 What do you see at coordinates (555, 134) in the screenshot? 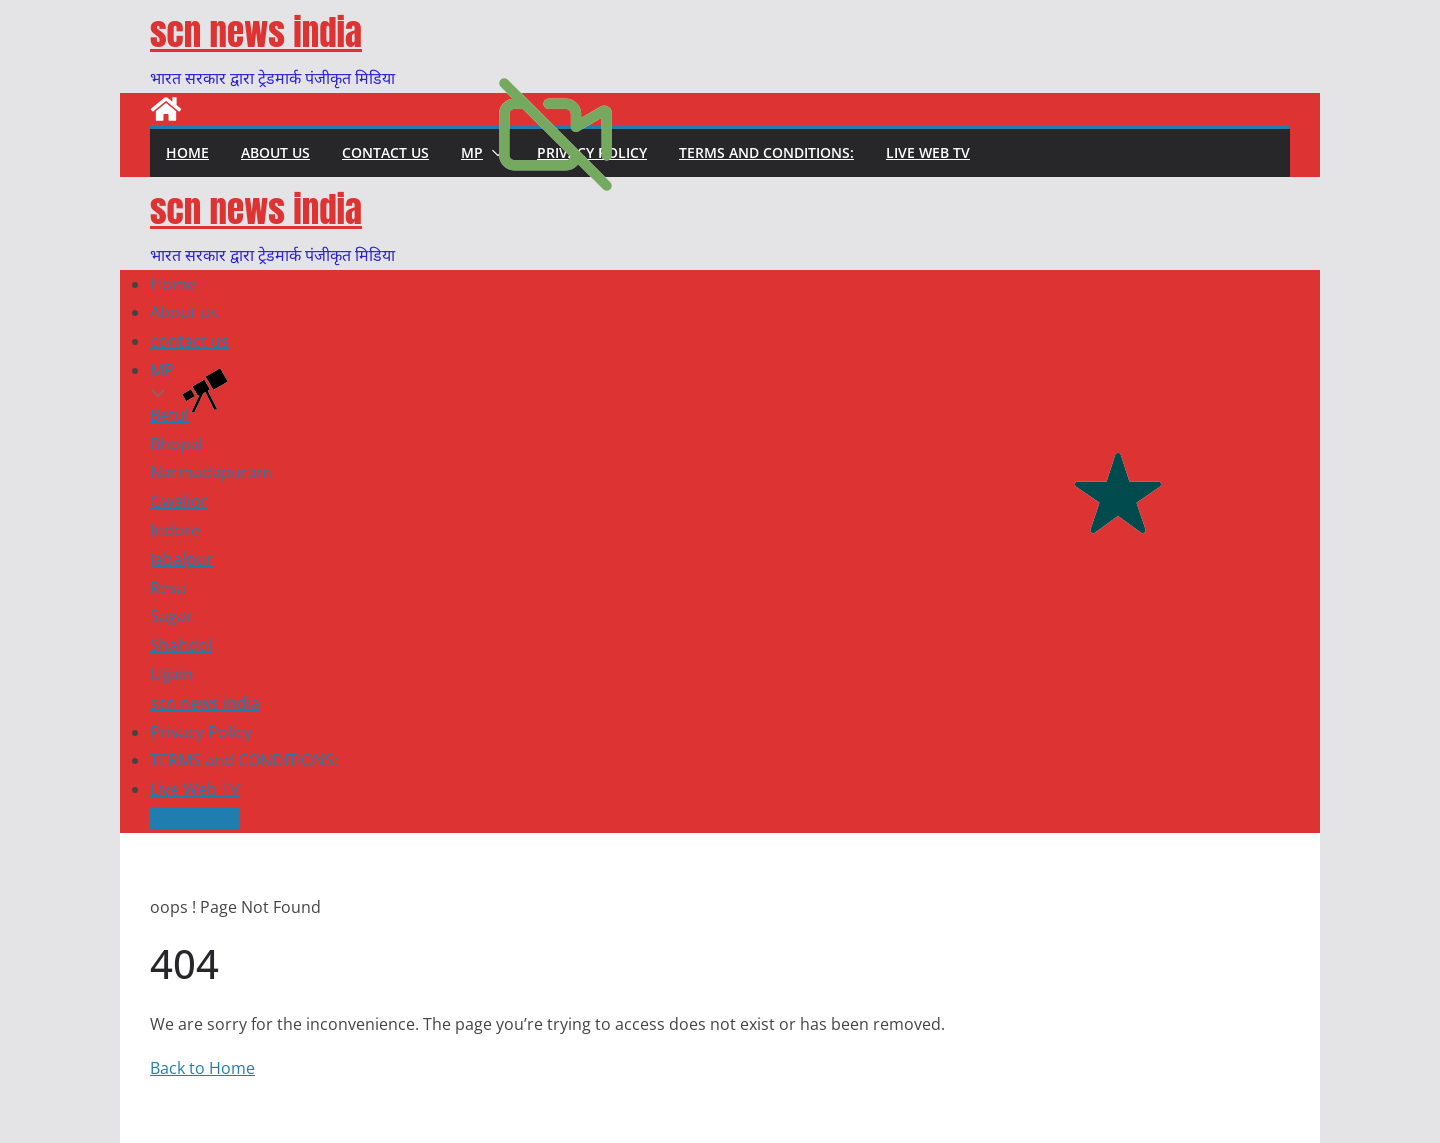
I see `turn off camera or disable video` at bounding box center [555, 134].